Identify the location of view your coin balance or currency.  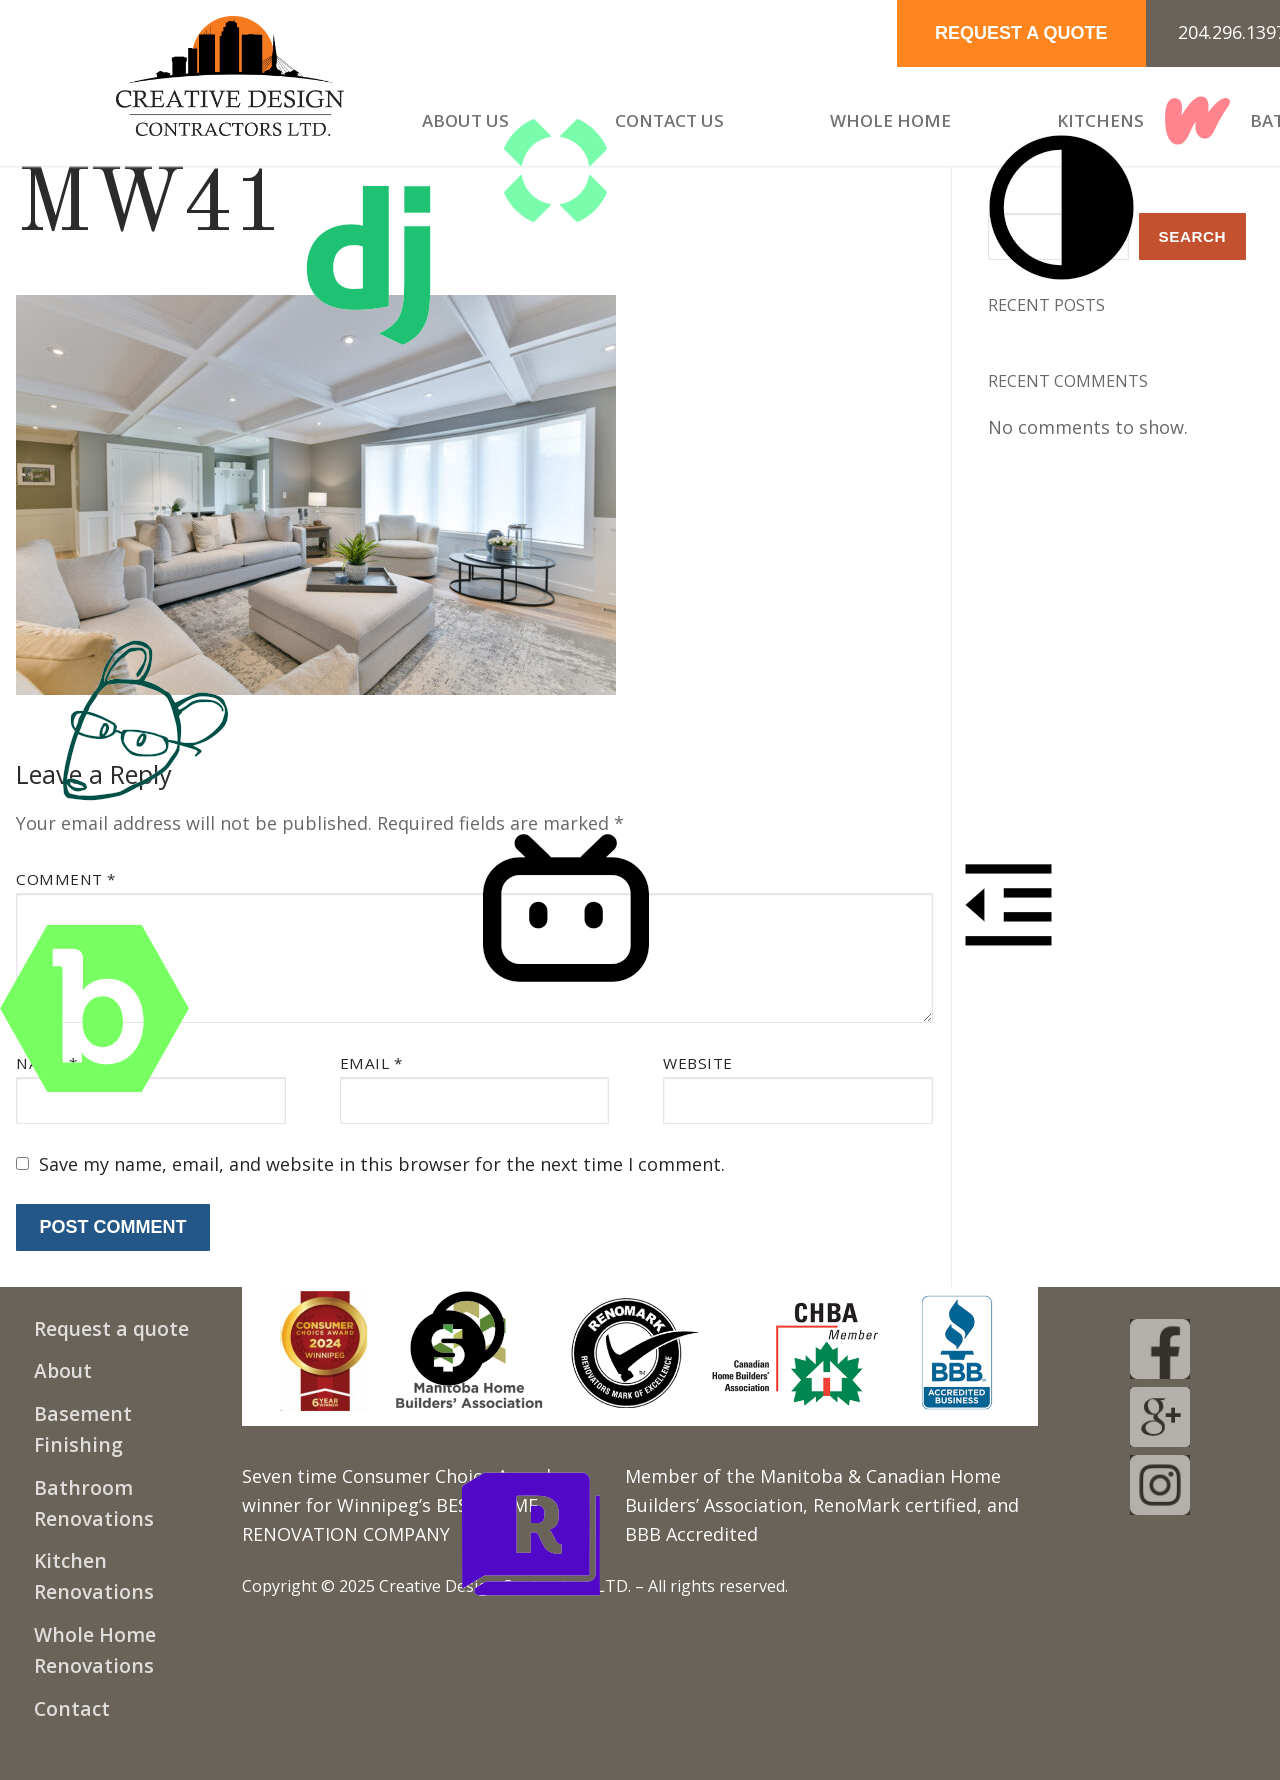
(457, 1338).